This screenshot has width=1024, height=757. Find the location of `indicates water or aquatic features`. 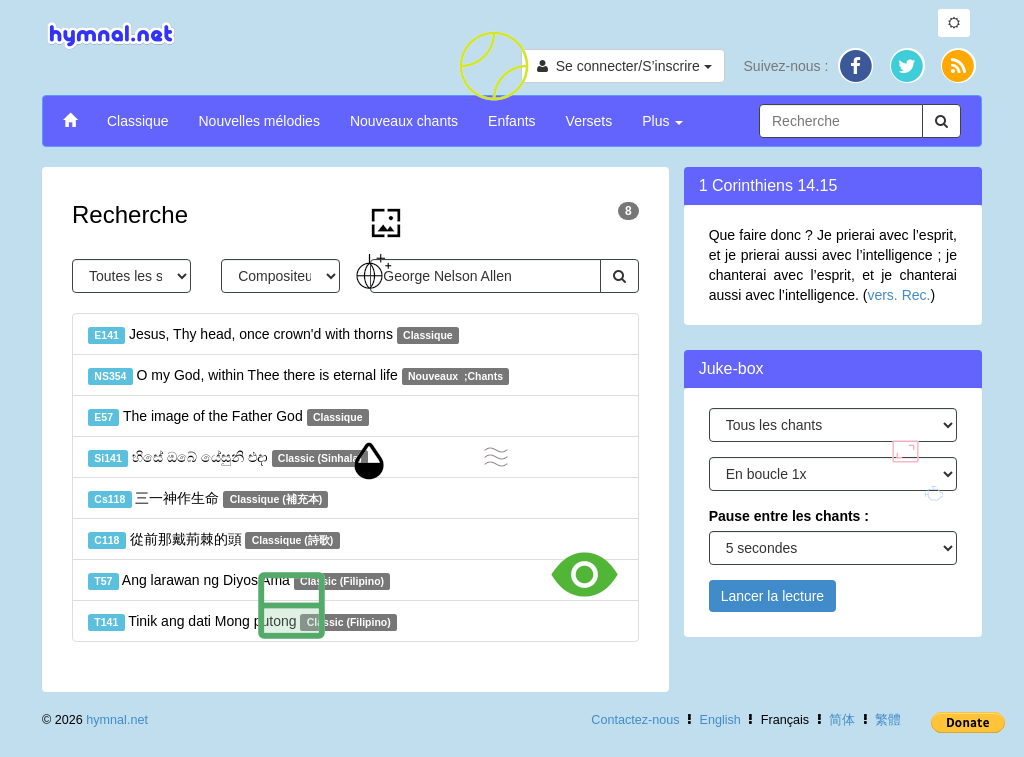

indicates water or aquatic features is located at coordinates (496, 457).